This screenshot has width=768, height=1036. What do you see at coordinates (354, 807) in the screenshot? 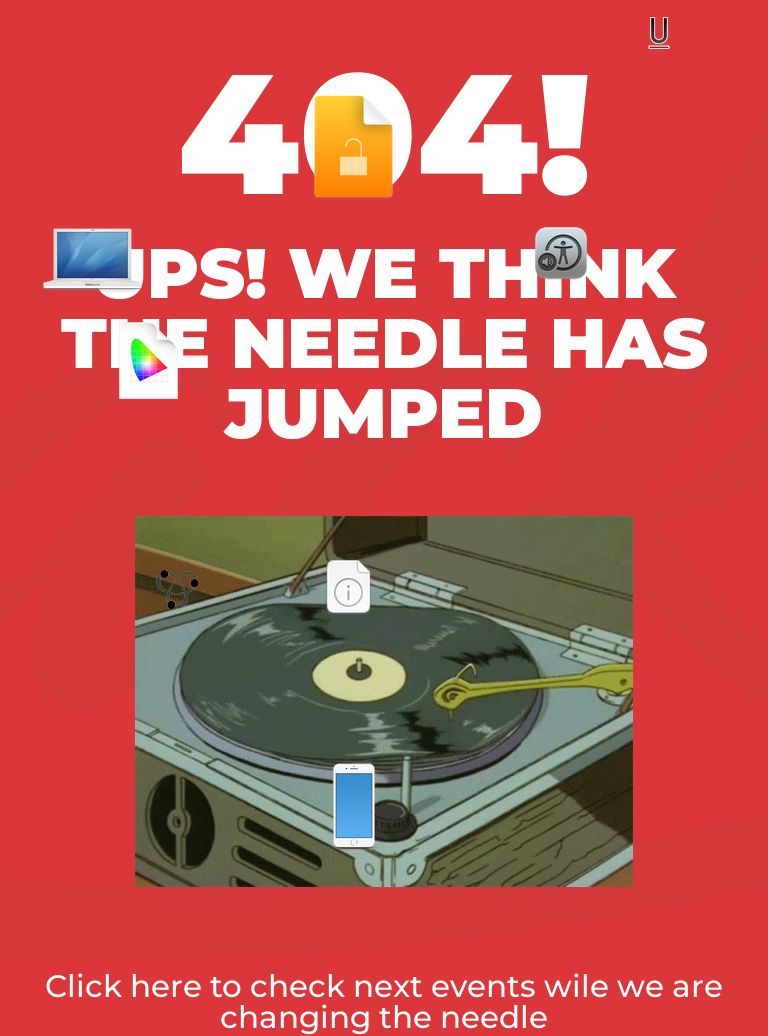
I see `connect or manage an iPhone device` at bounding box center [354, 807].